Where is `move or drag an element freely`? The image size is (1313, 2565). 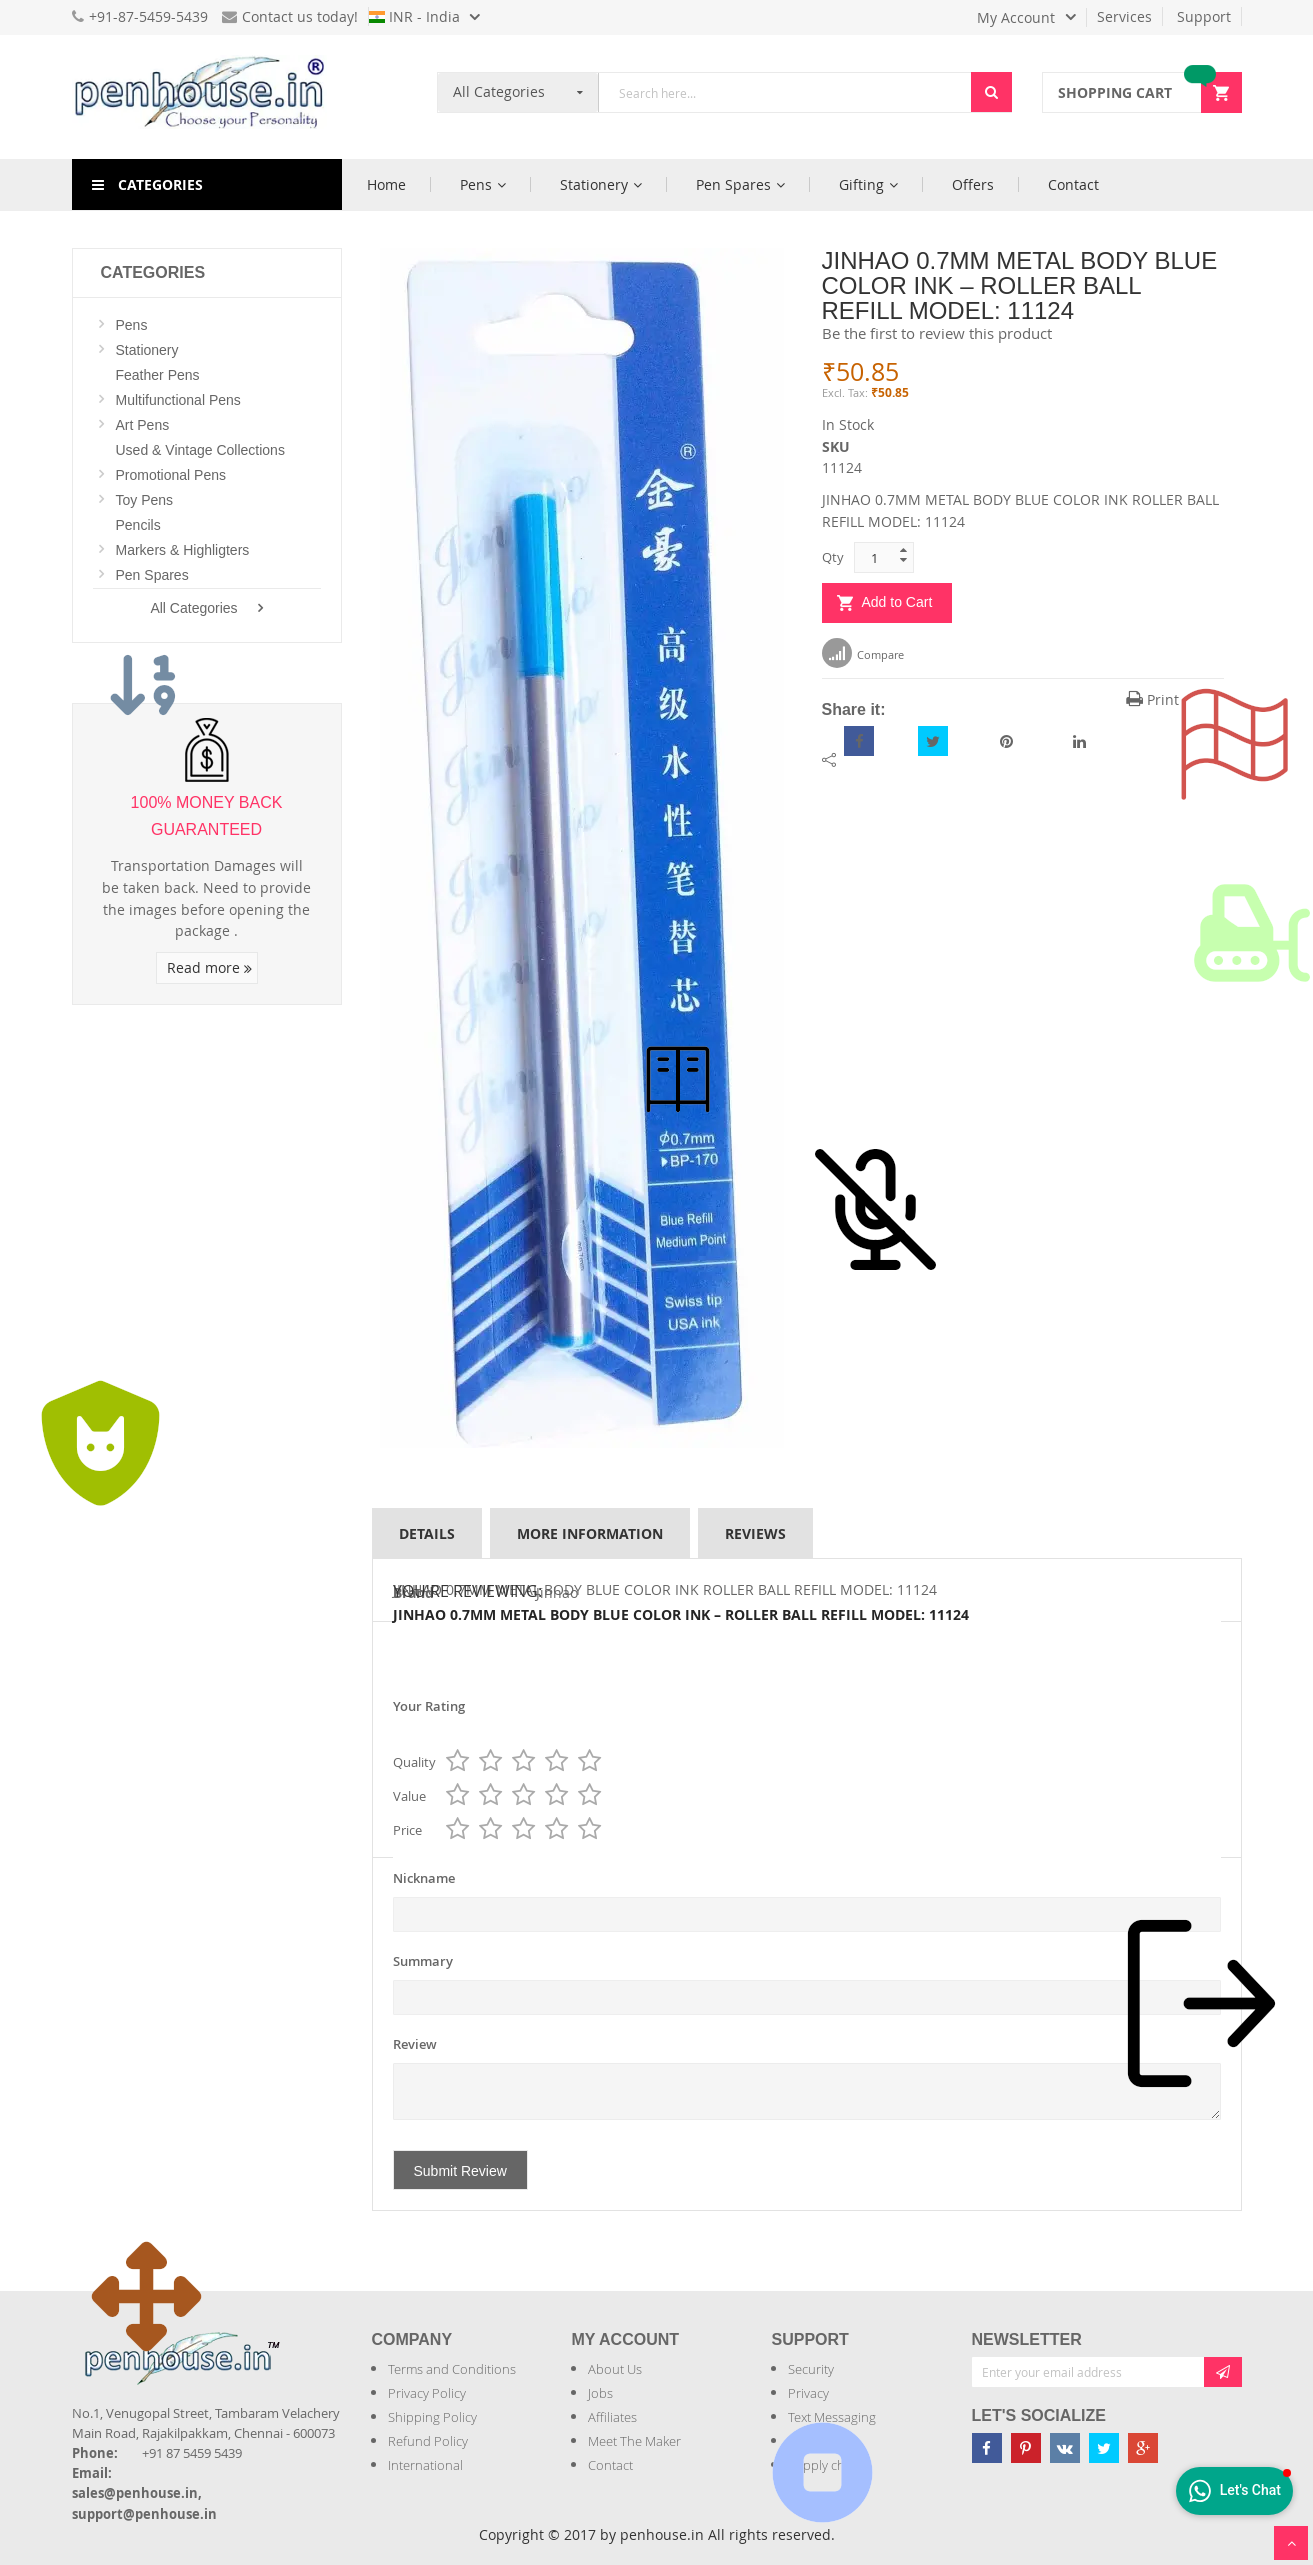 move or drag an element freely is located at coordinates (146, 2296).